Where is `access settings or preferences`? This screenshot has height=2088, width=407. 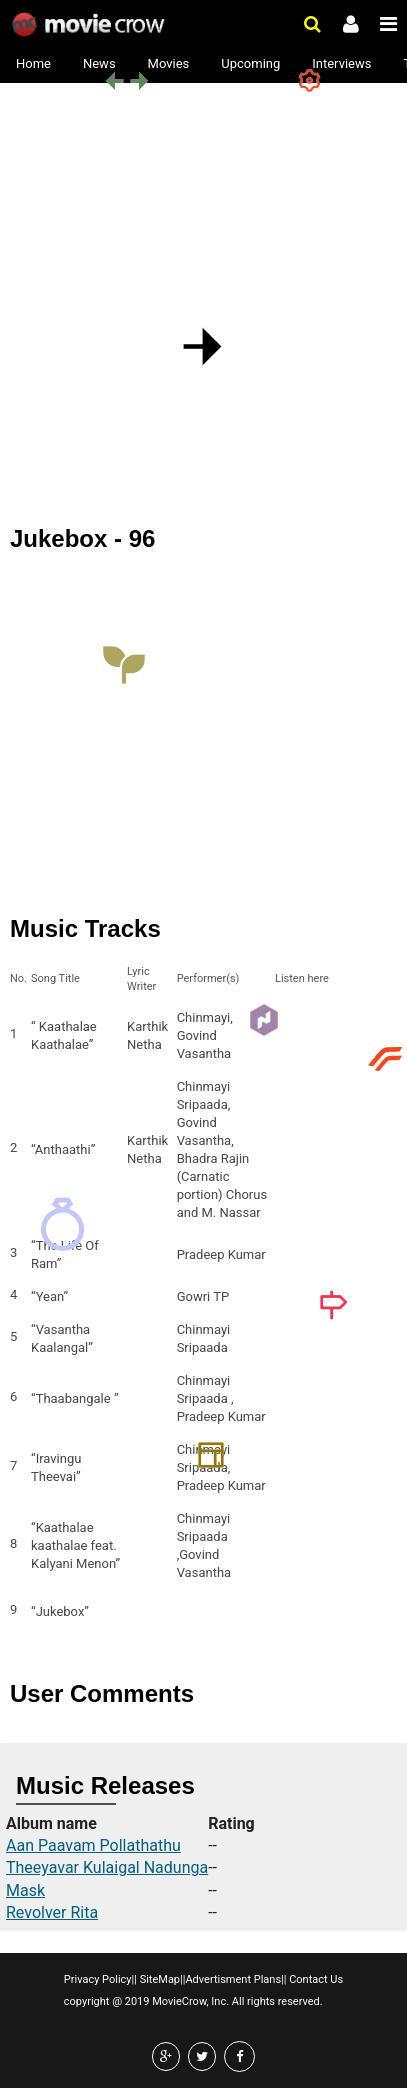
access settings or preferences is located at coordinates (309, 80).